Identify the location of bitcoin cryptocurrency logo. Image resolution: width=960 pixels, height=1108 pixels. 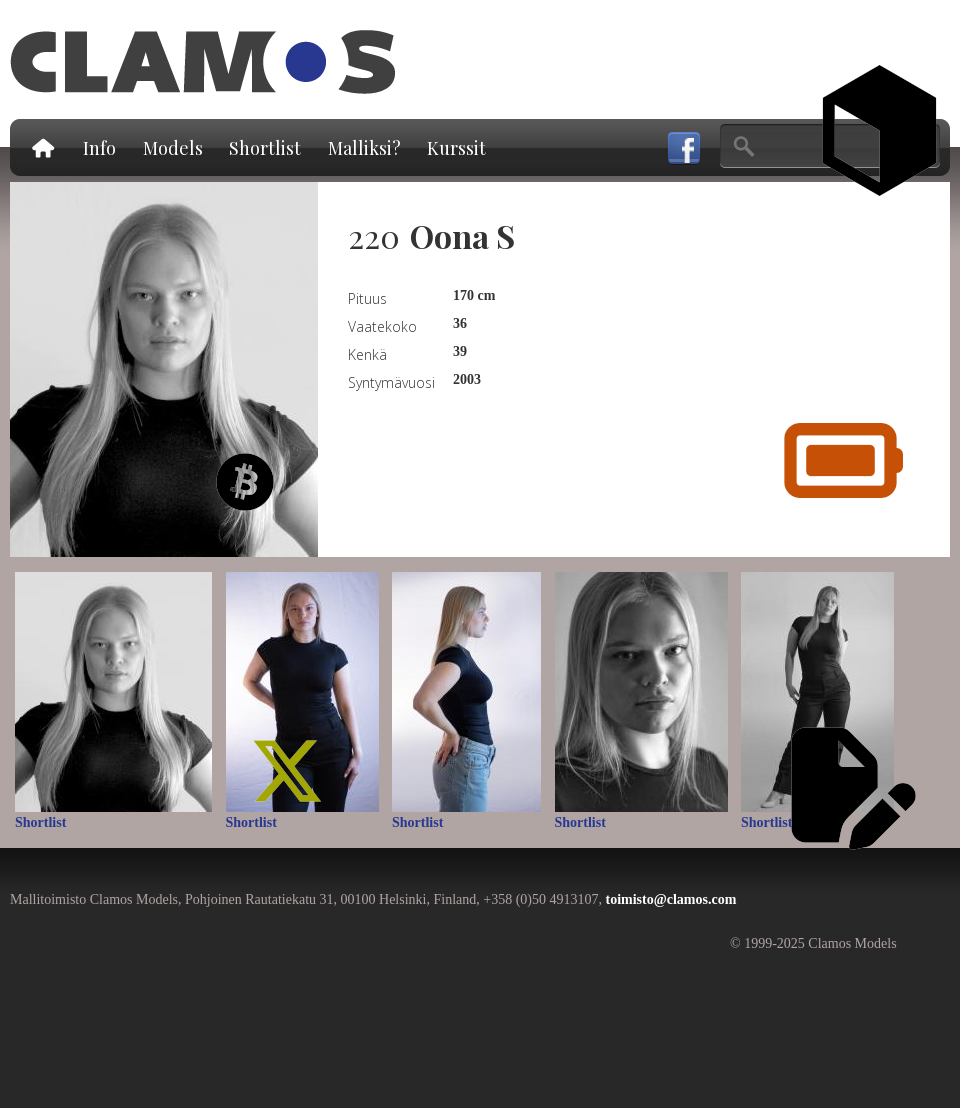
(245, 482).